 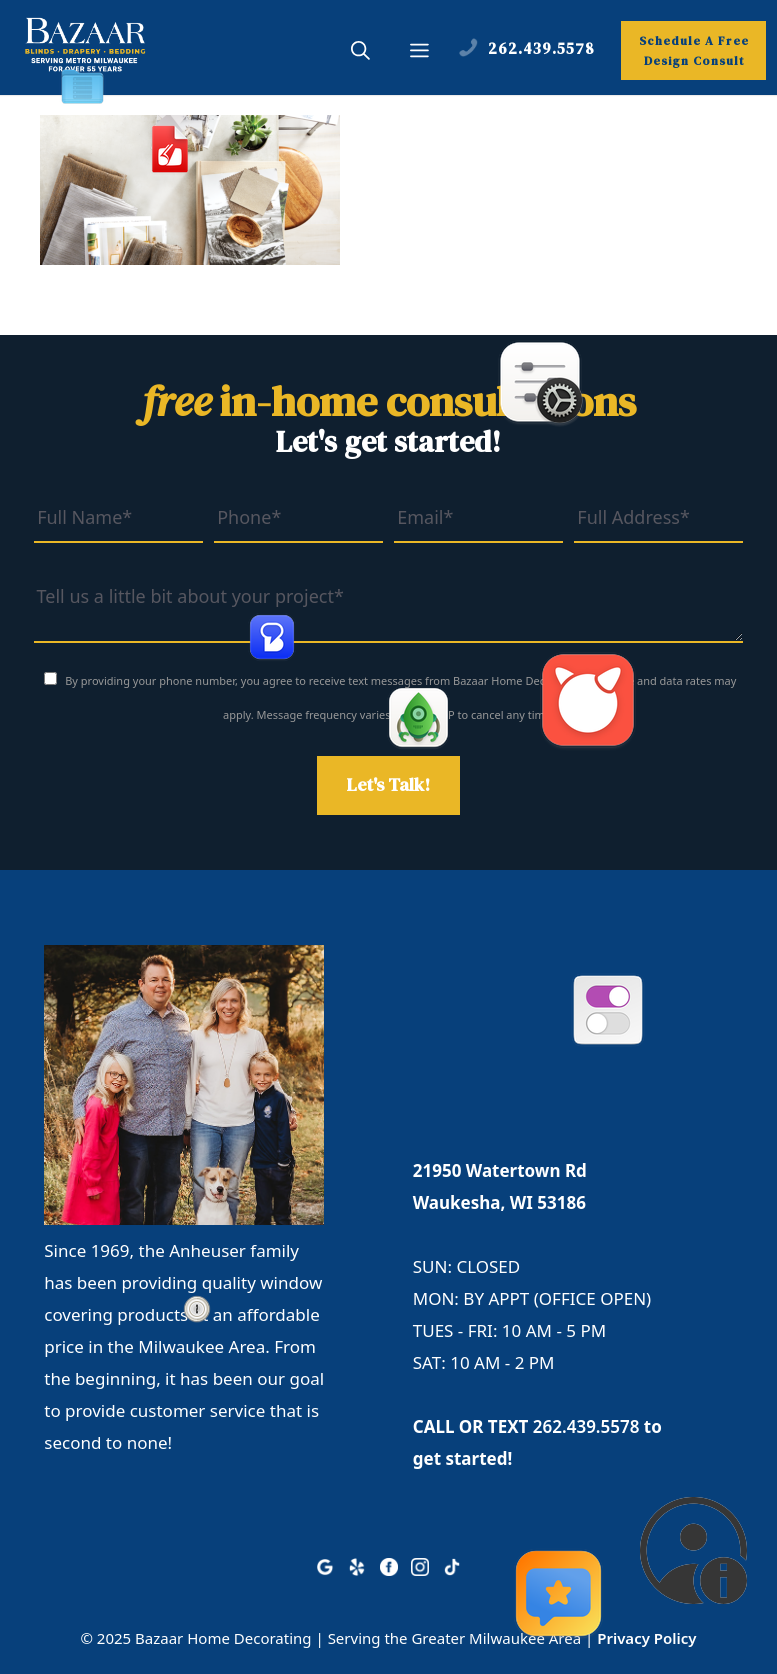 What do you see at coordinates (693, 1550) in the screenshot?
I see `view user profile information` at bounding box center [693, 1550].